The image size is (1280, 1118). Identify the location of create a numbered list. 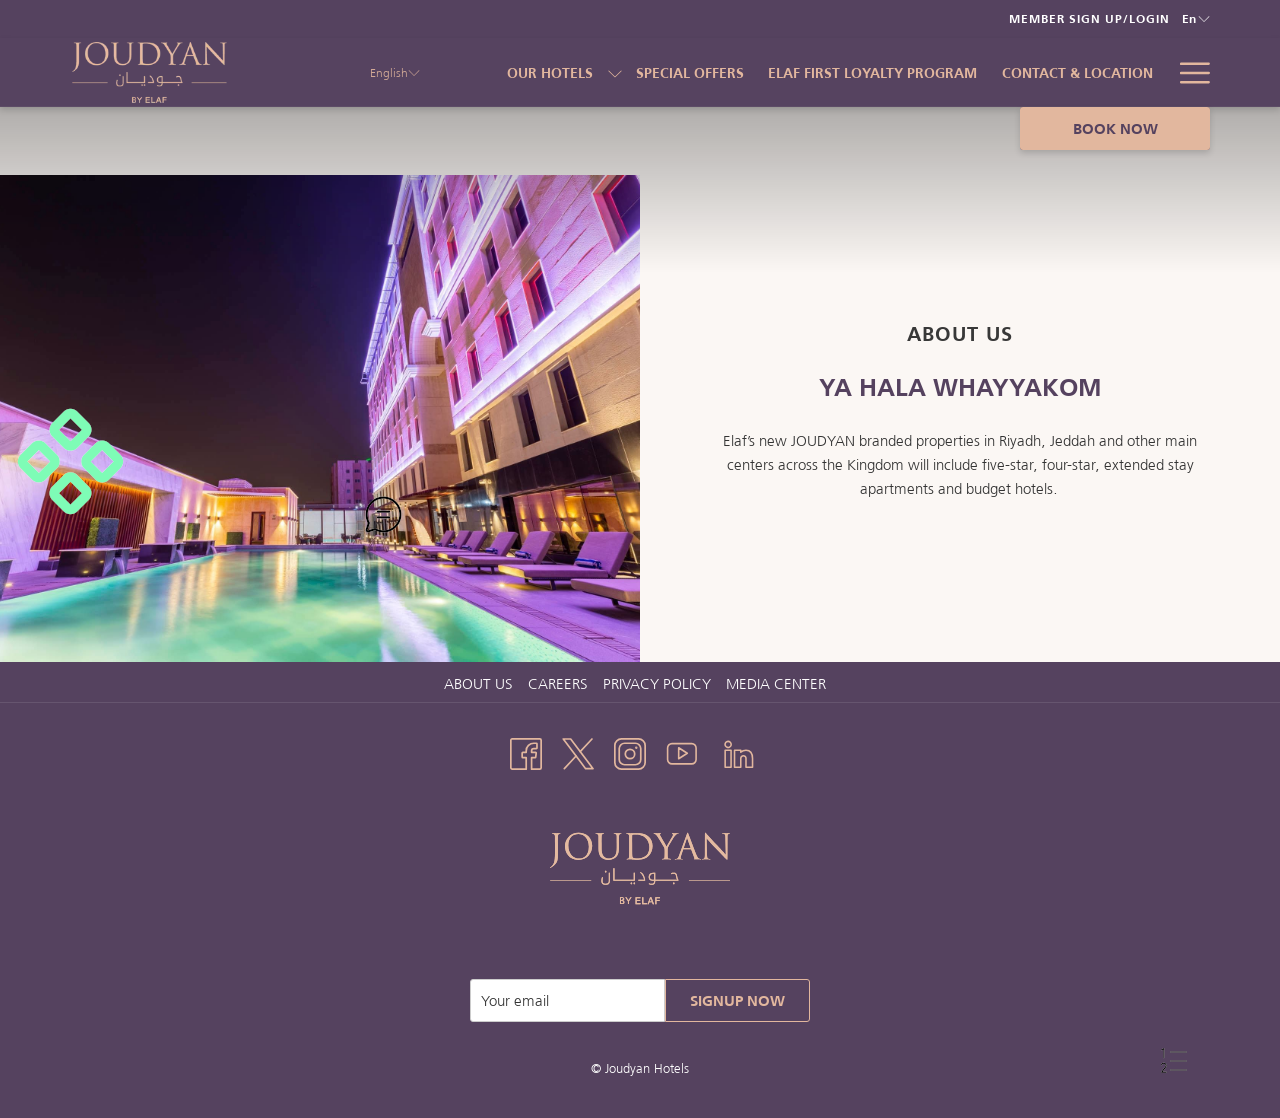
(1174, 1061).